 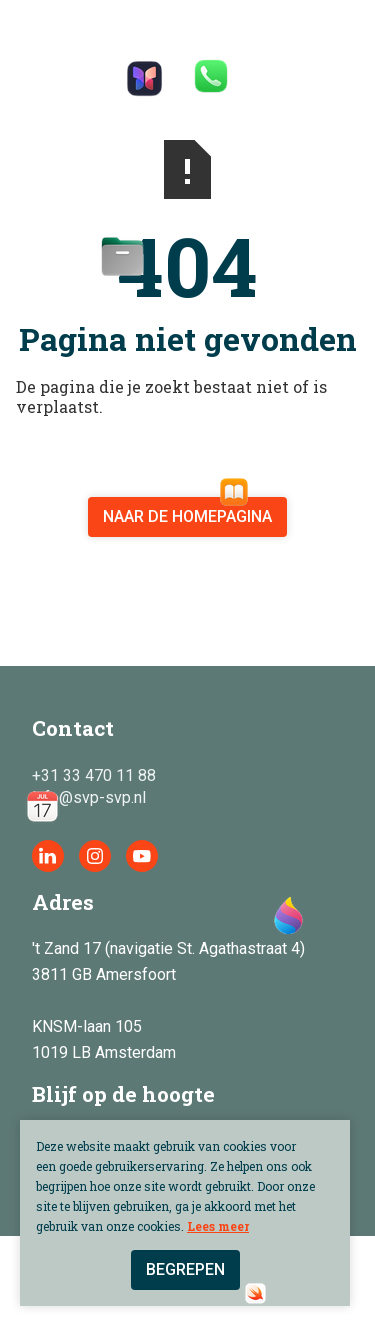 I want to click on open Swift Playgrounds app, so click(x=255, y=1293).